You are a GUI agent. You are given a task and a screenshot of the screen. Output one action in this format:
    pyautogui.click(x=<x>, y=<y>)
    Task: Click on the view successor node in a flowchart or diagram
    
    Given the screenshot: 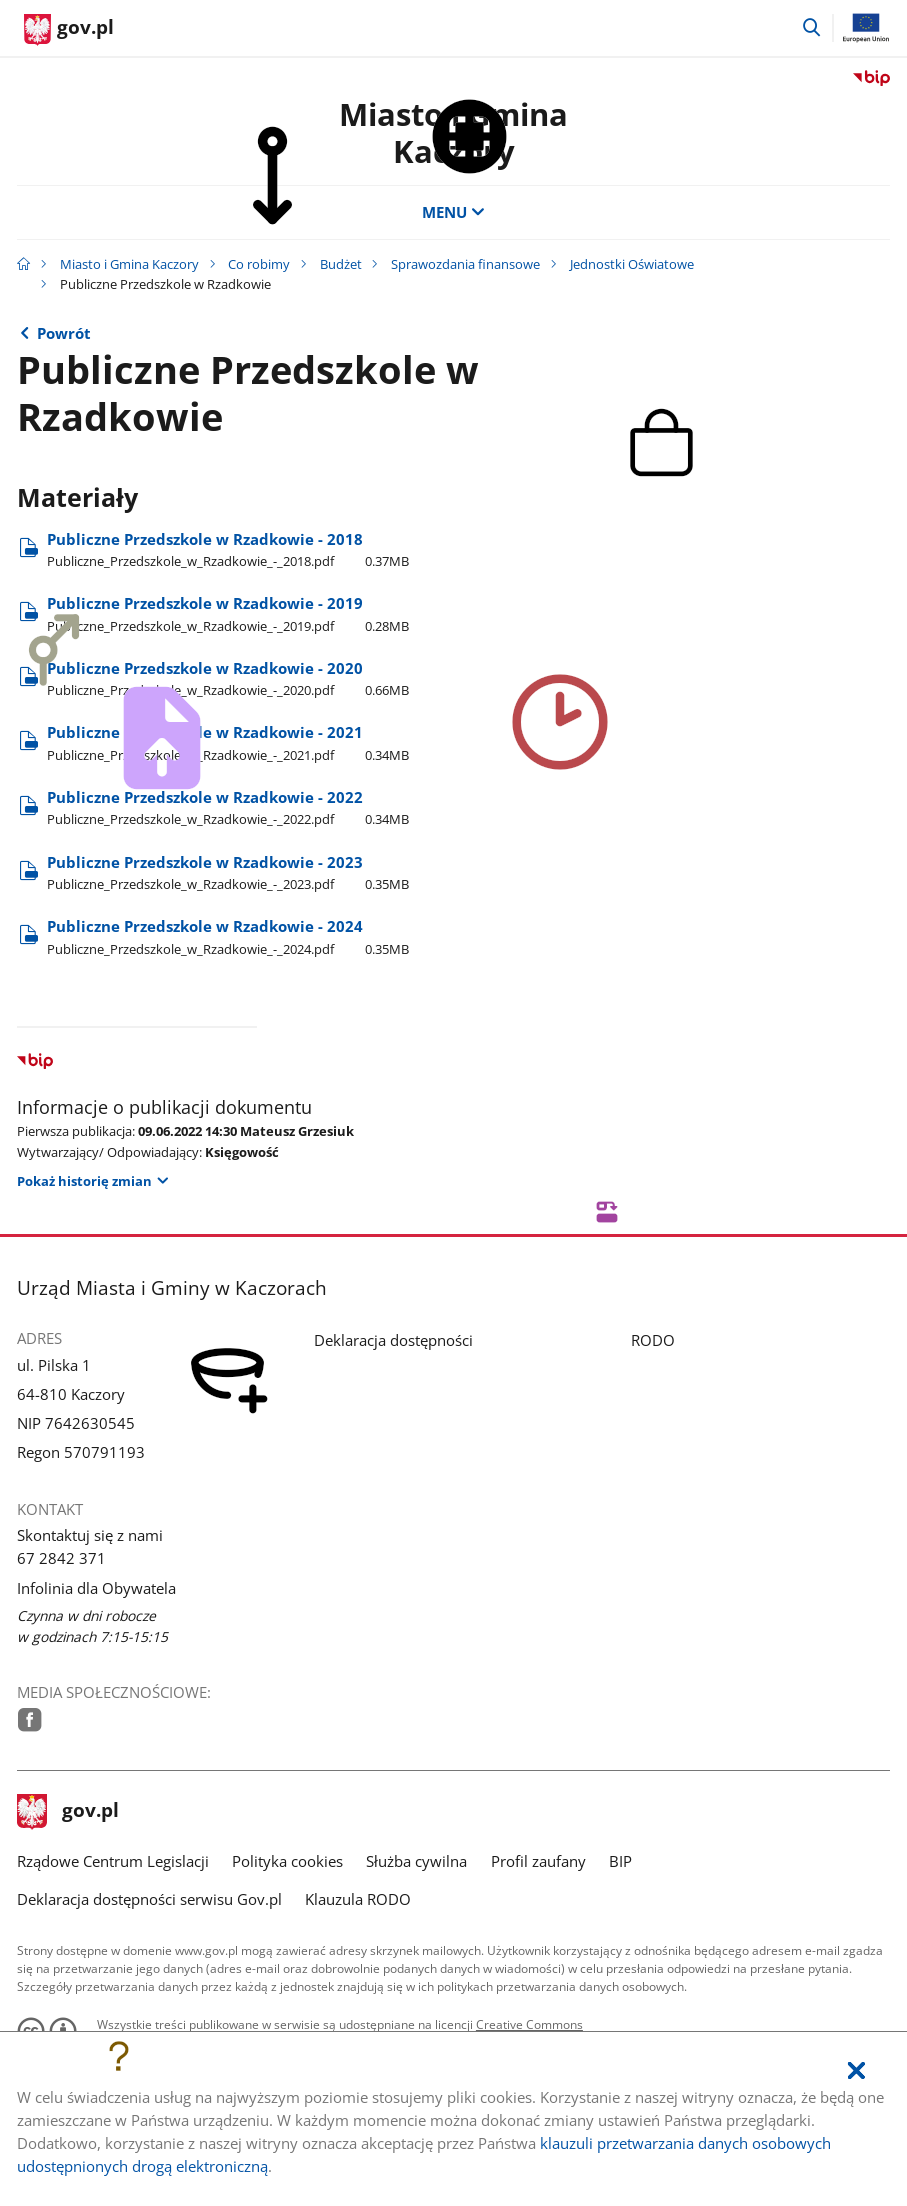 What is the action you would take?
    pyautogui.click(x=607, y=1212)
    